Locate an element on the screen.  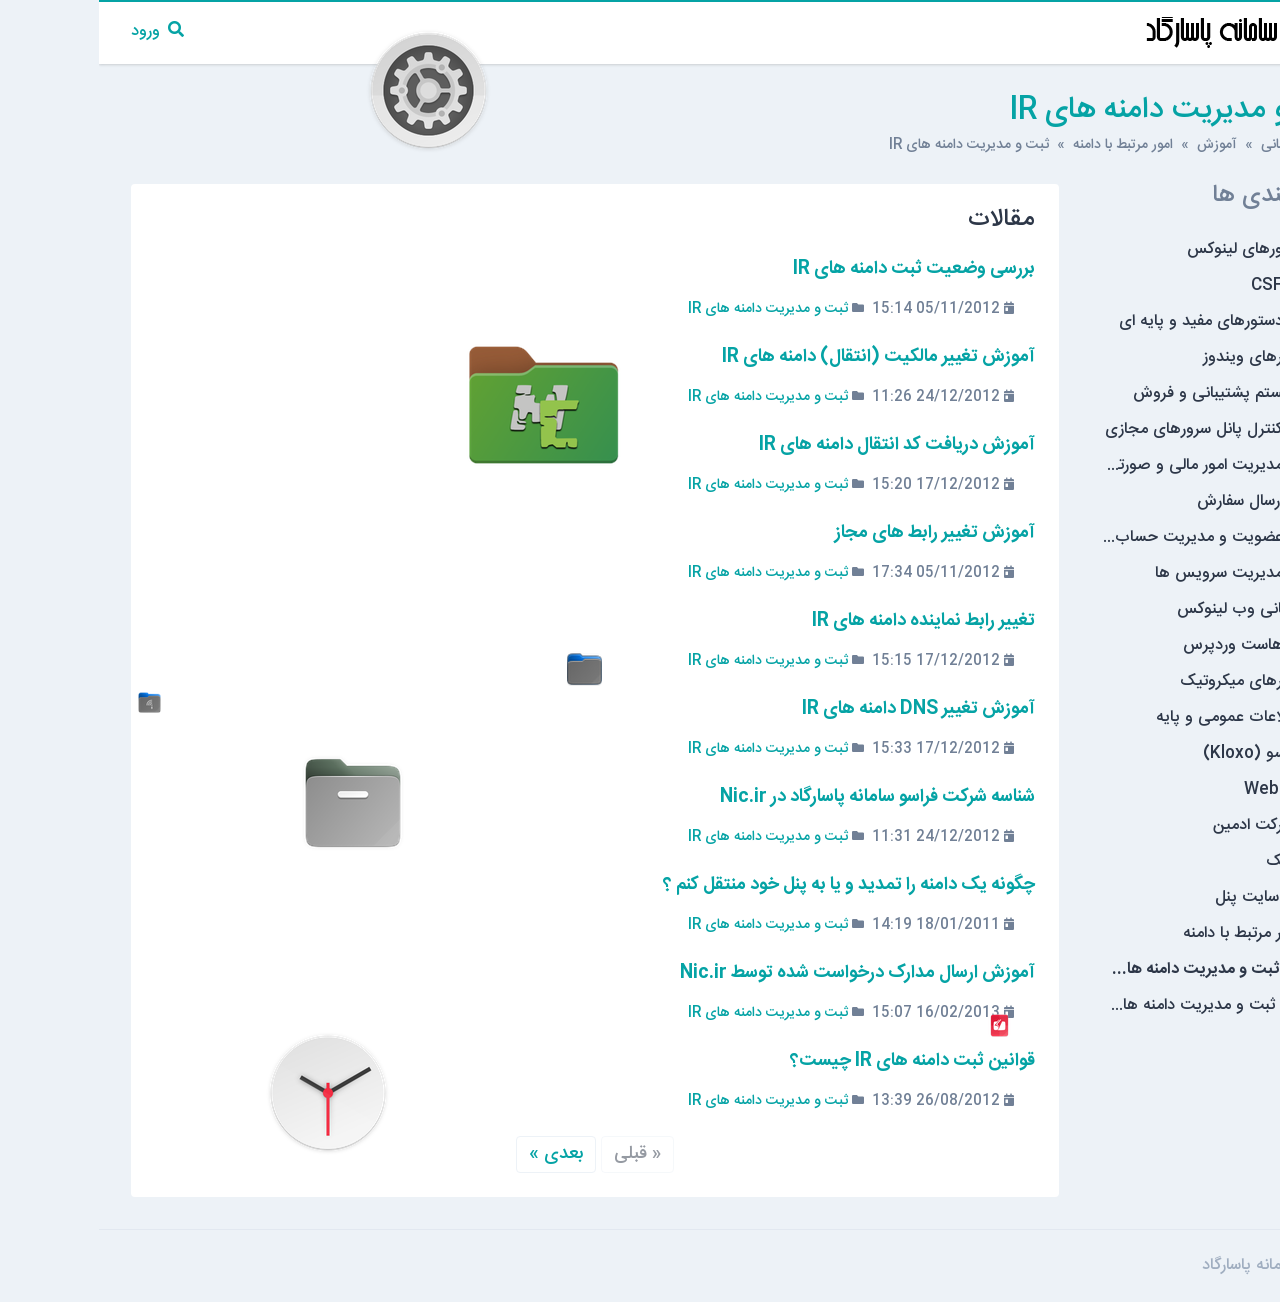
open the file manager is located at coordinates (353, 803).